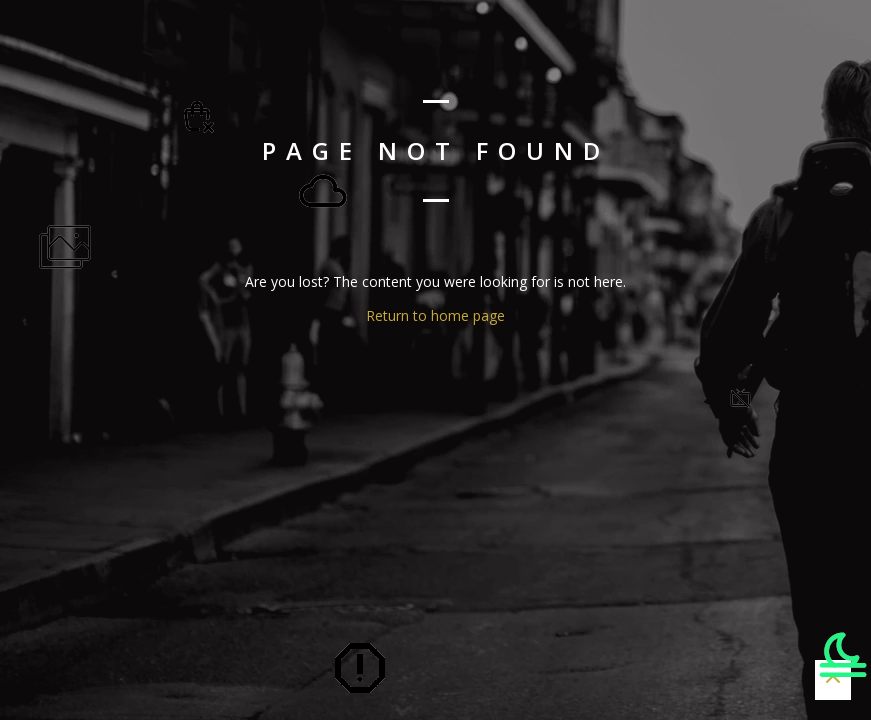 The height and width of the screenshot is (720, 871). I want to click on indicates hazy or foggy nighttime weather conditions, so click(843, 656).